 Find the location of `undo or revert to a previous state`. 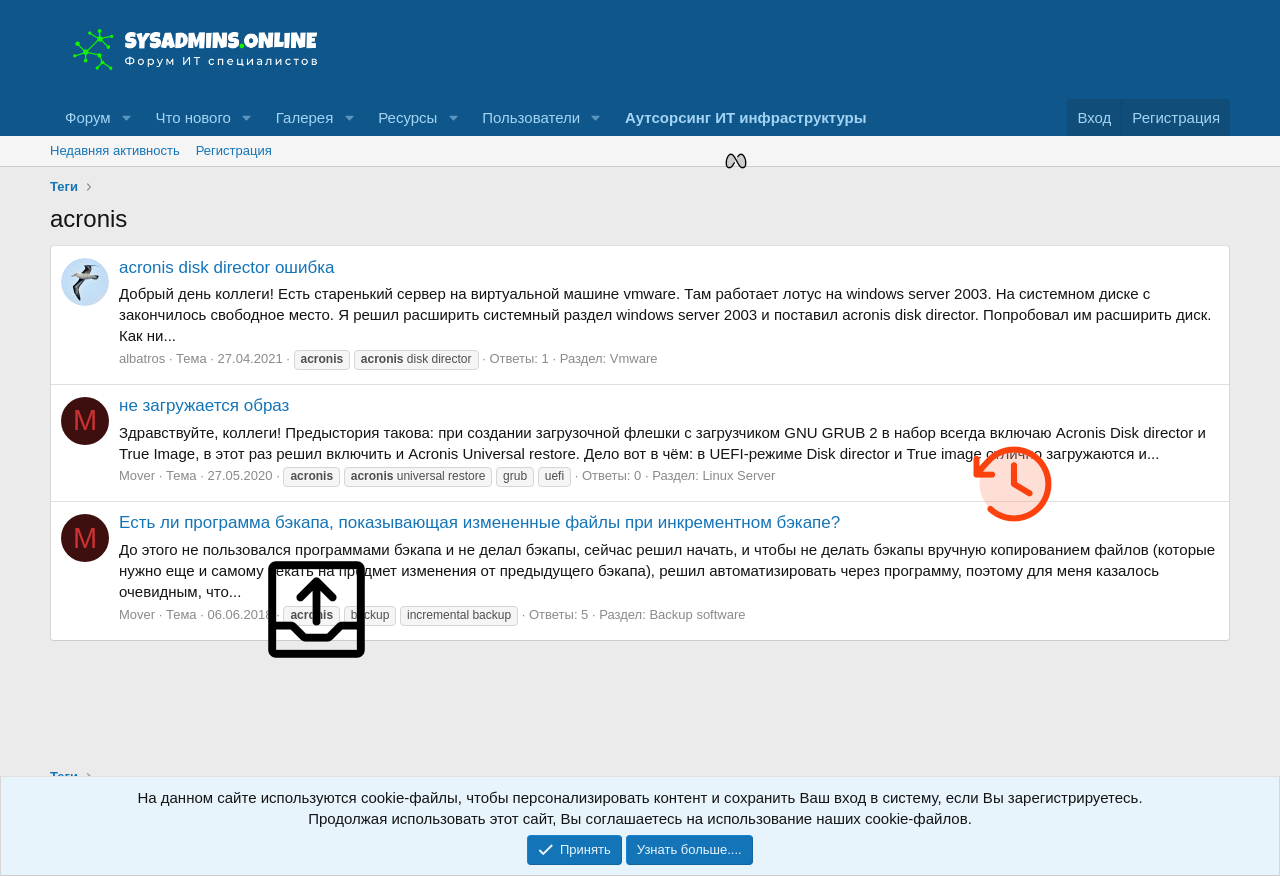

undo or revert to a previous state is located at coordinates (1014, 484).